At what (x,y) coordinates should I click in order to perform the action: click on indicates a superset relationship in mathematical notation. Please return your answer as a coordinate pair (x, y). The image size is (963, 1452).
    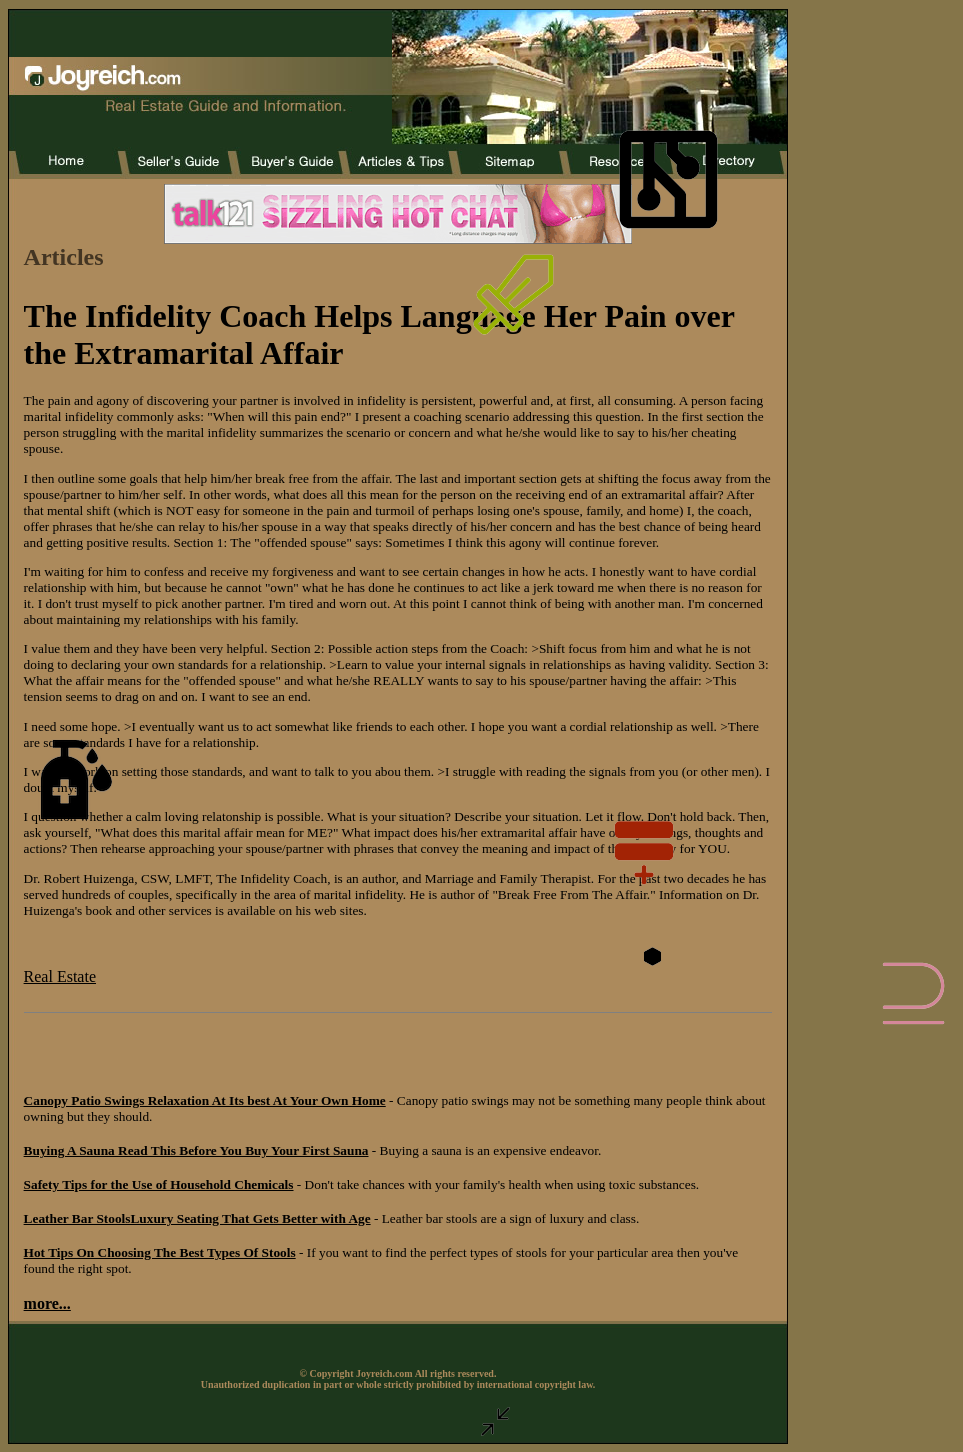
    Looking at the image, I should click on (912, 995).